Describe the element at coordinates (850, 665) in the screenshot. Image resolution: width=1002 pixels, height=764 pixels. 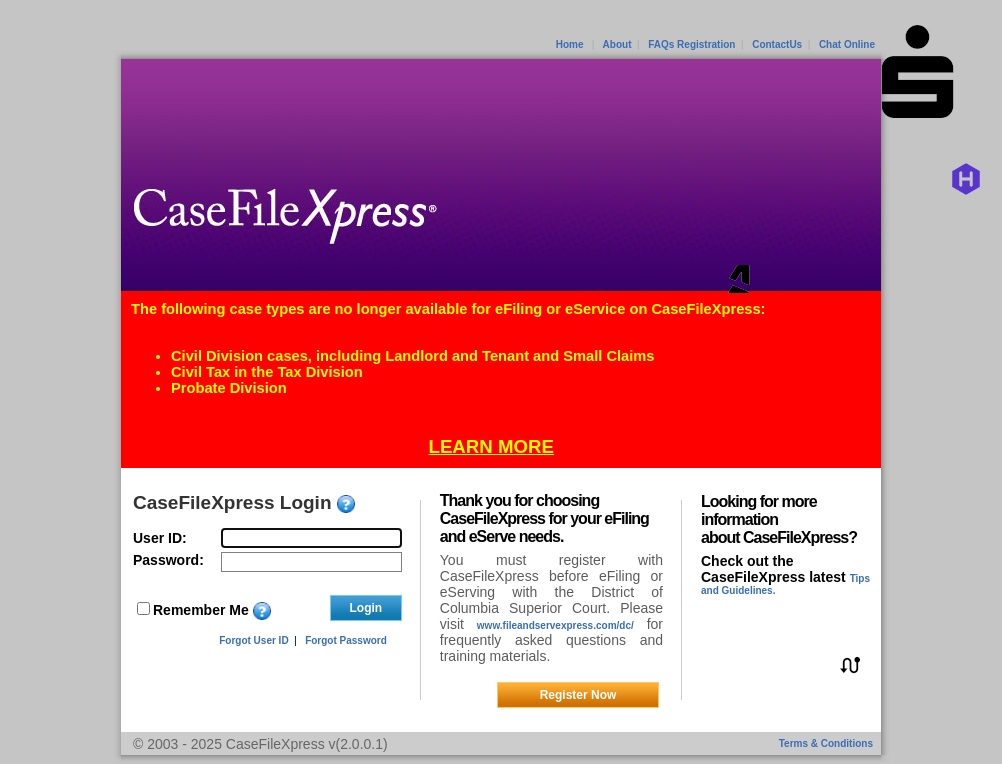
I see `view directions or navigation route` at that location.